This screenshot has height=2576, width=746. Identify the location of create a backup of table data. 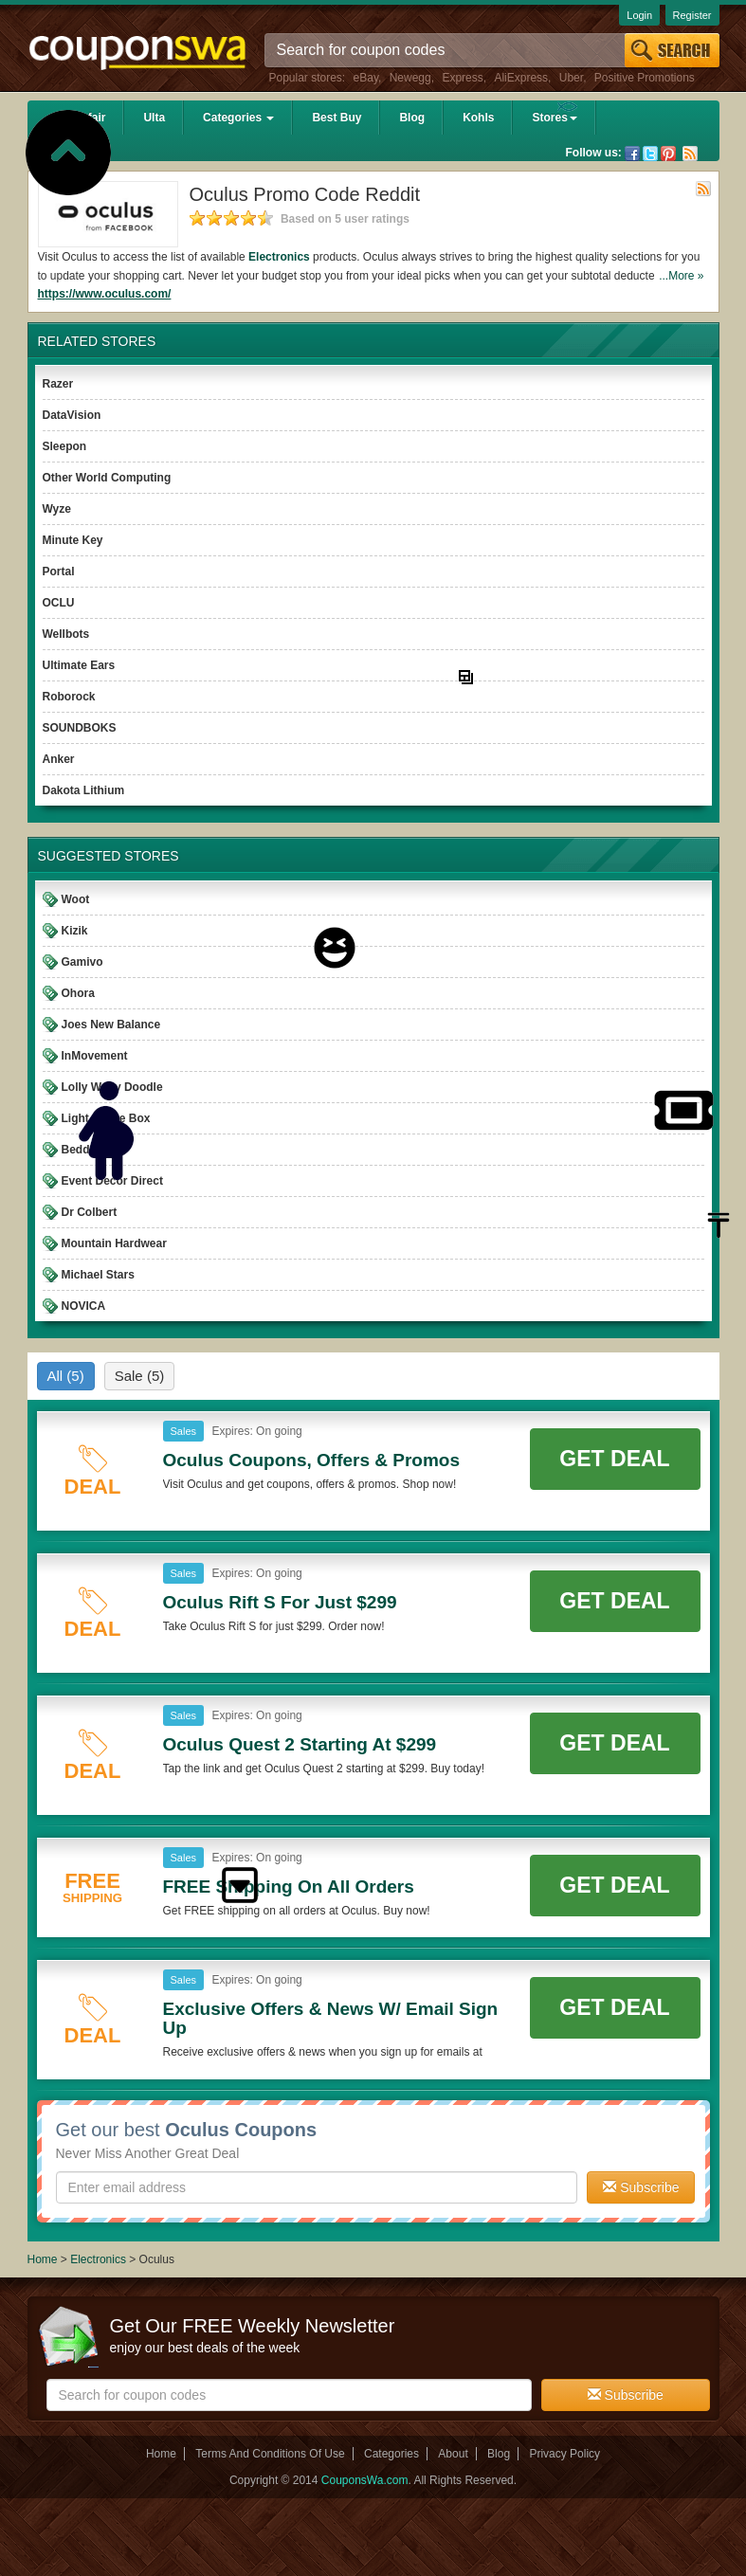
(465, 677).